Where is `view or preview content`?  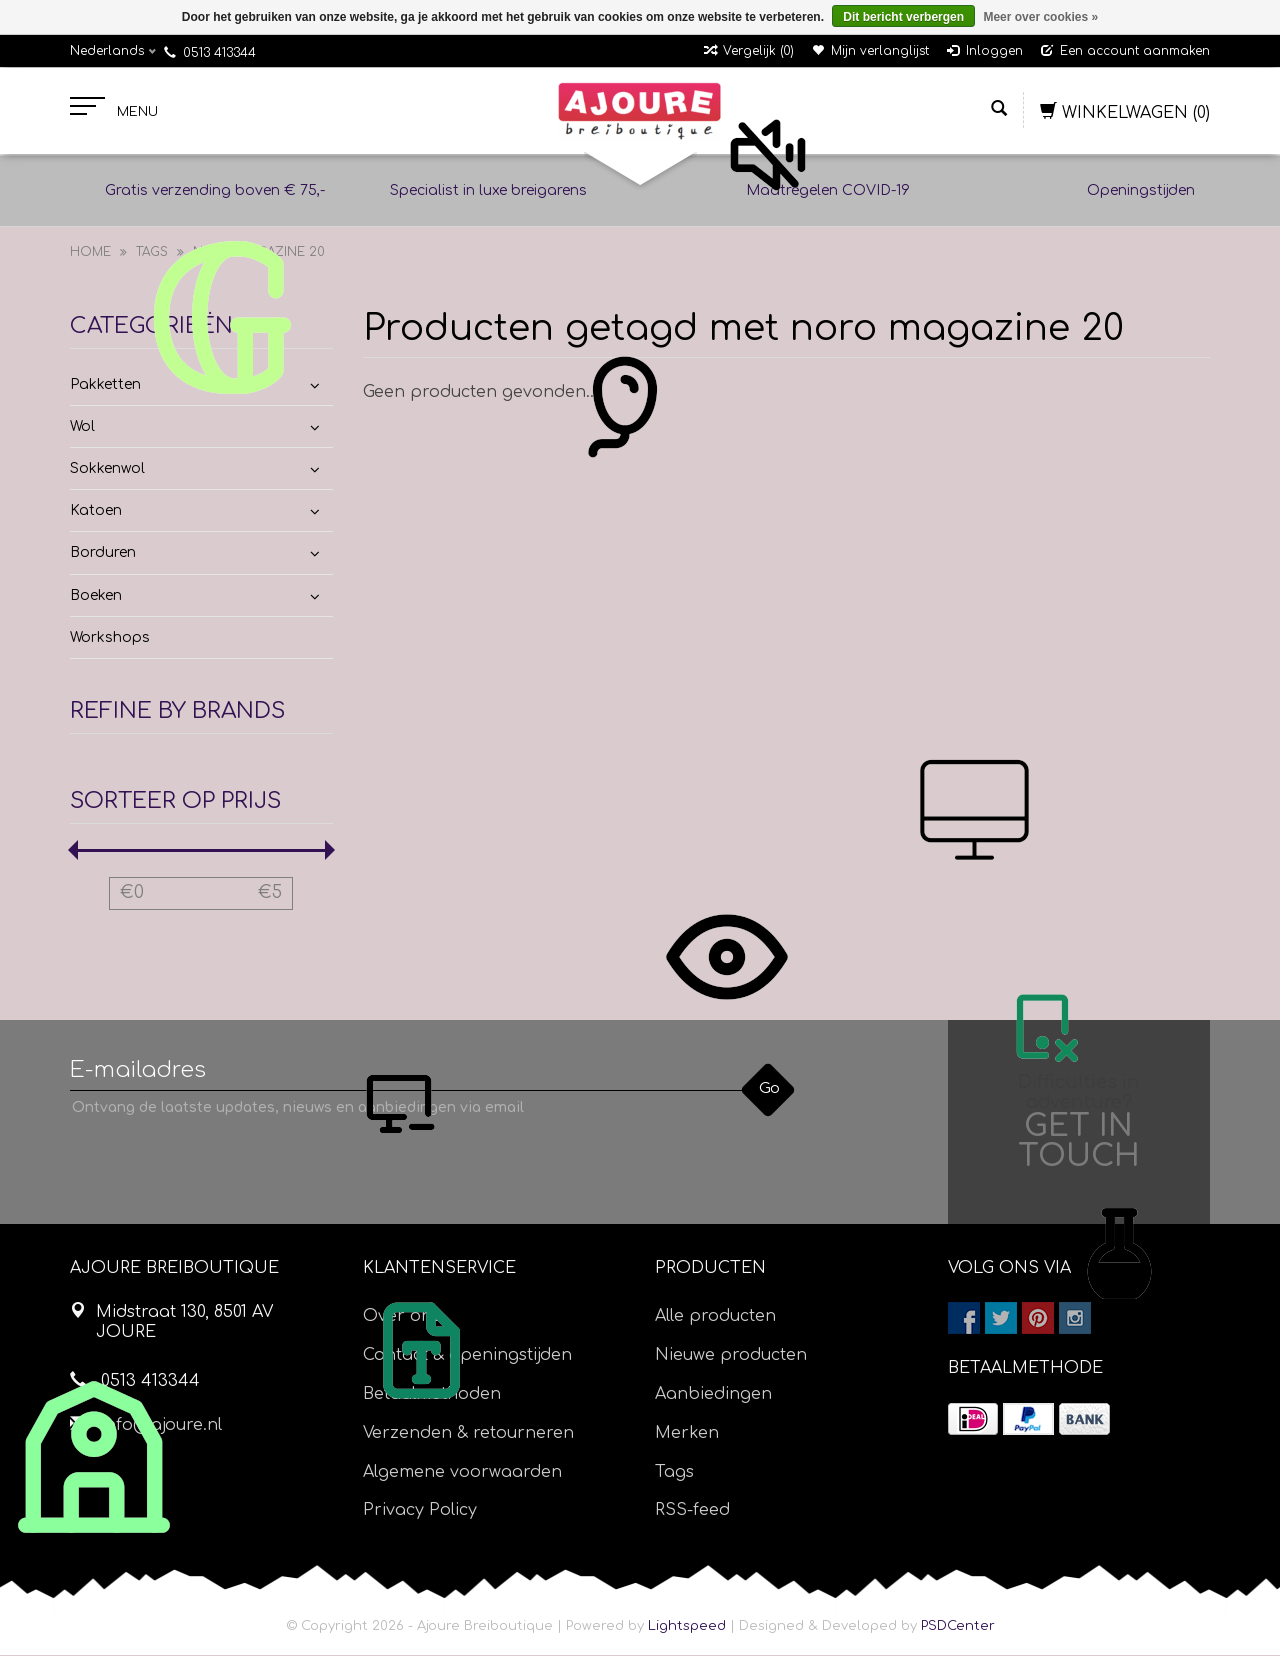
view or preview content is located at coordinates (727, 957).